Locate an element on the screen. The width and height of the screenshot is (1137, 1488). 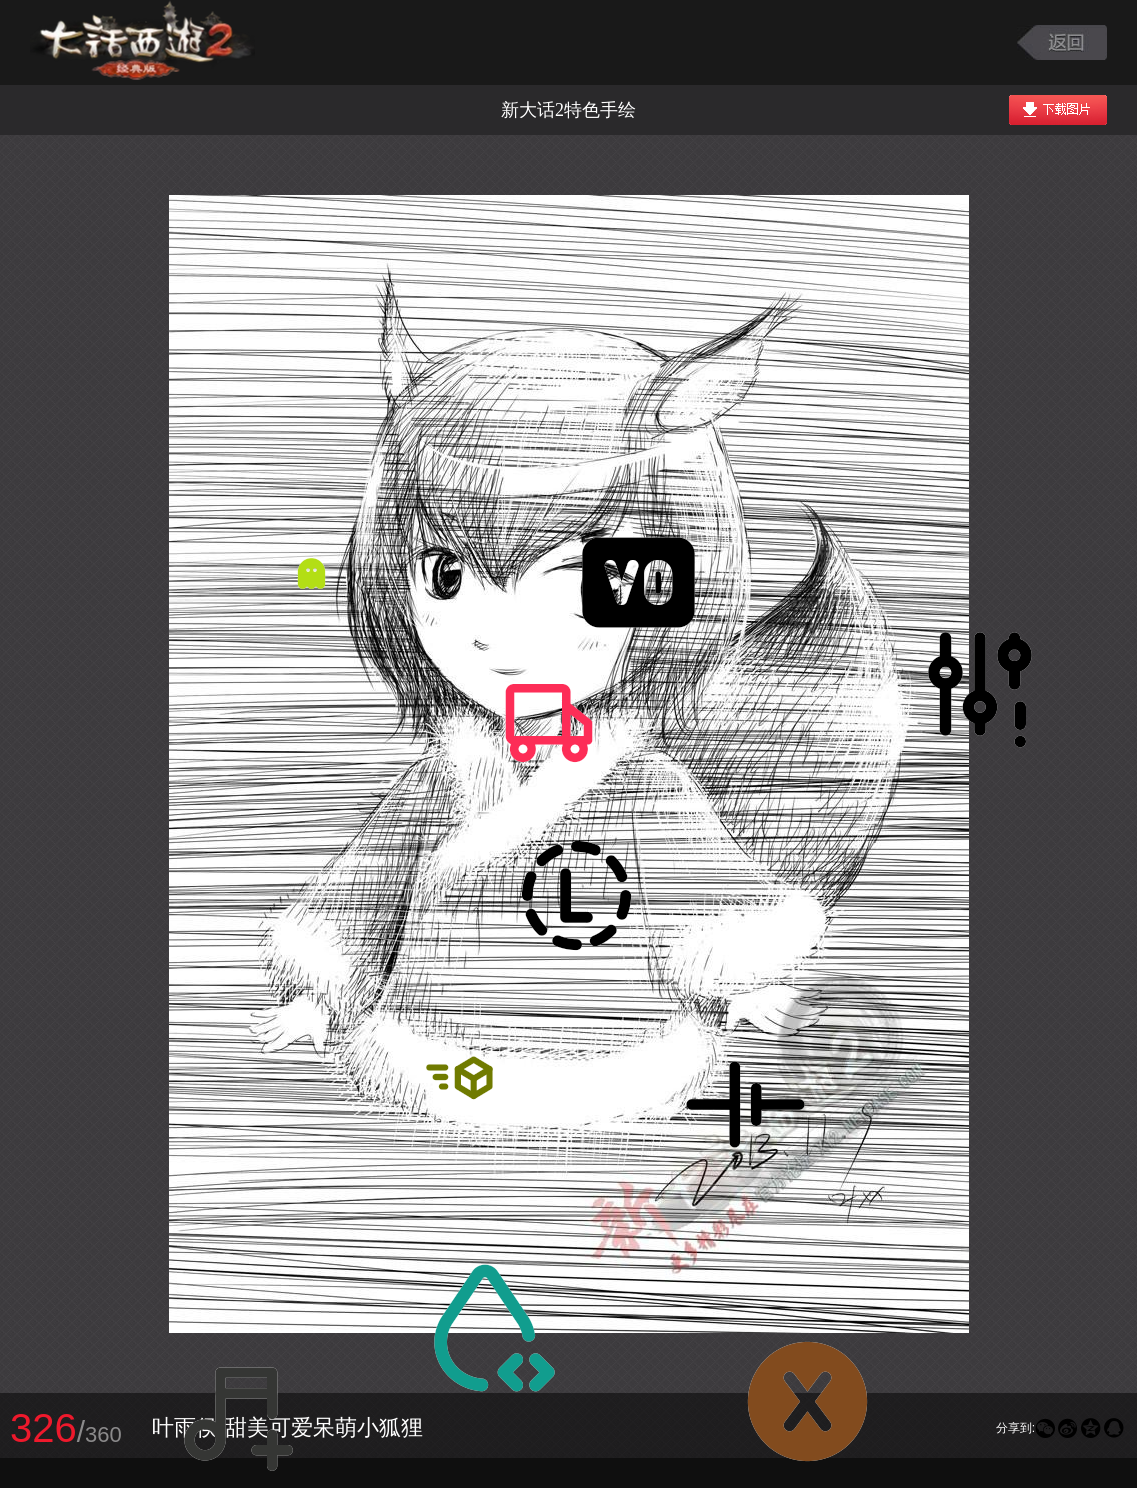
xbox x button icon is located at coordinates (807, 1401).